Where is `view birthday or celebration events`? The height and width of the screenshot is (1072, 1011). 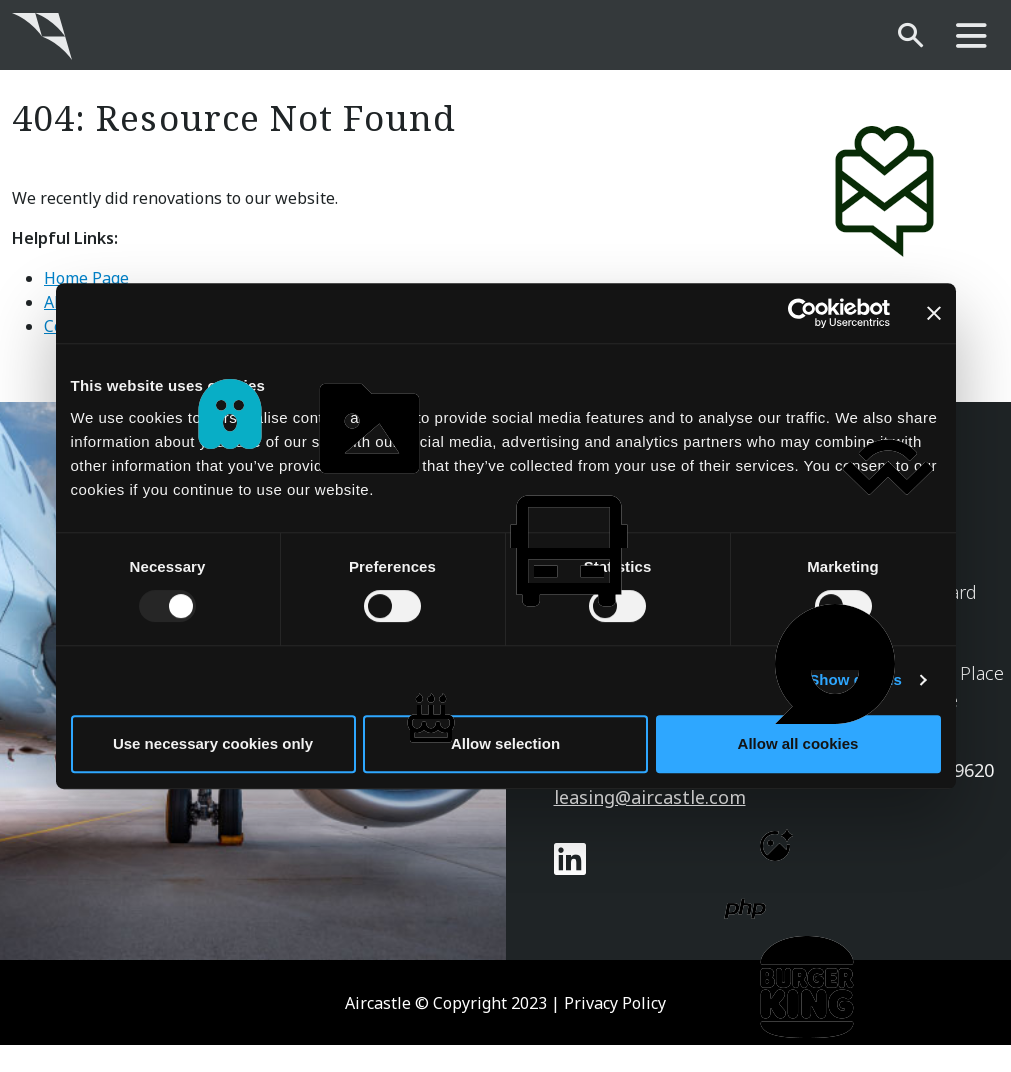 view birthday or celebration events is located at coordinates (431, 719).